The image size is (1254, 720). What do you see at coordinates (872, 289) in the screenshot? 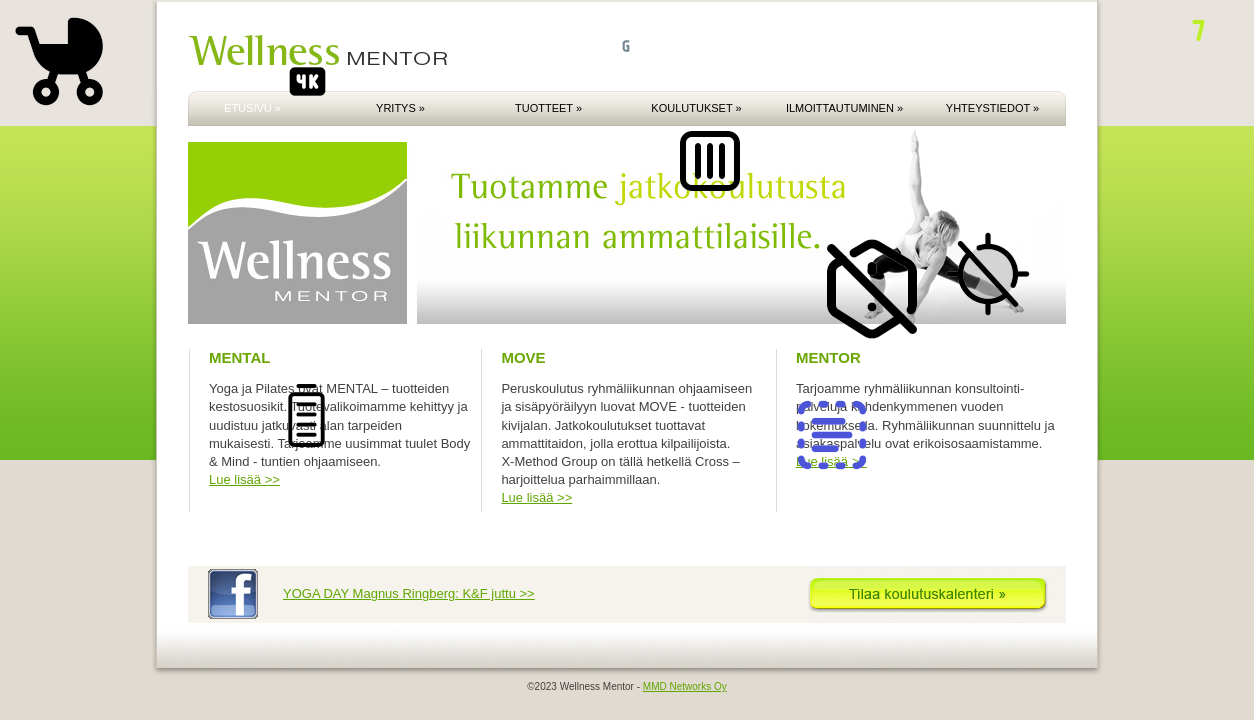
I see `dismiss or disable alert notifications` at bounding box center [872, 289].